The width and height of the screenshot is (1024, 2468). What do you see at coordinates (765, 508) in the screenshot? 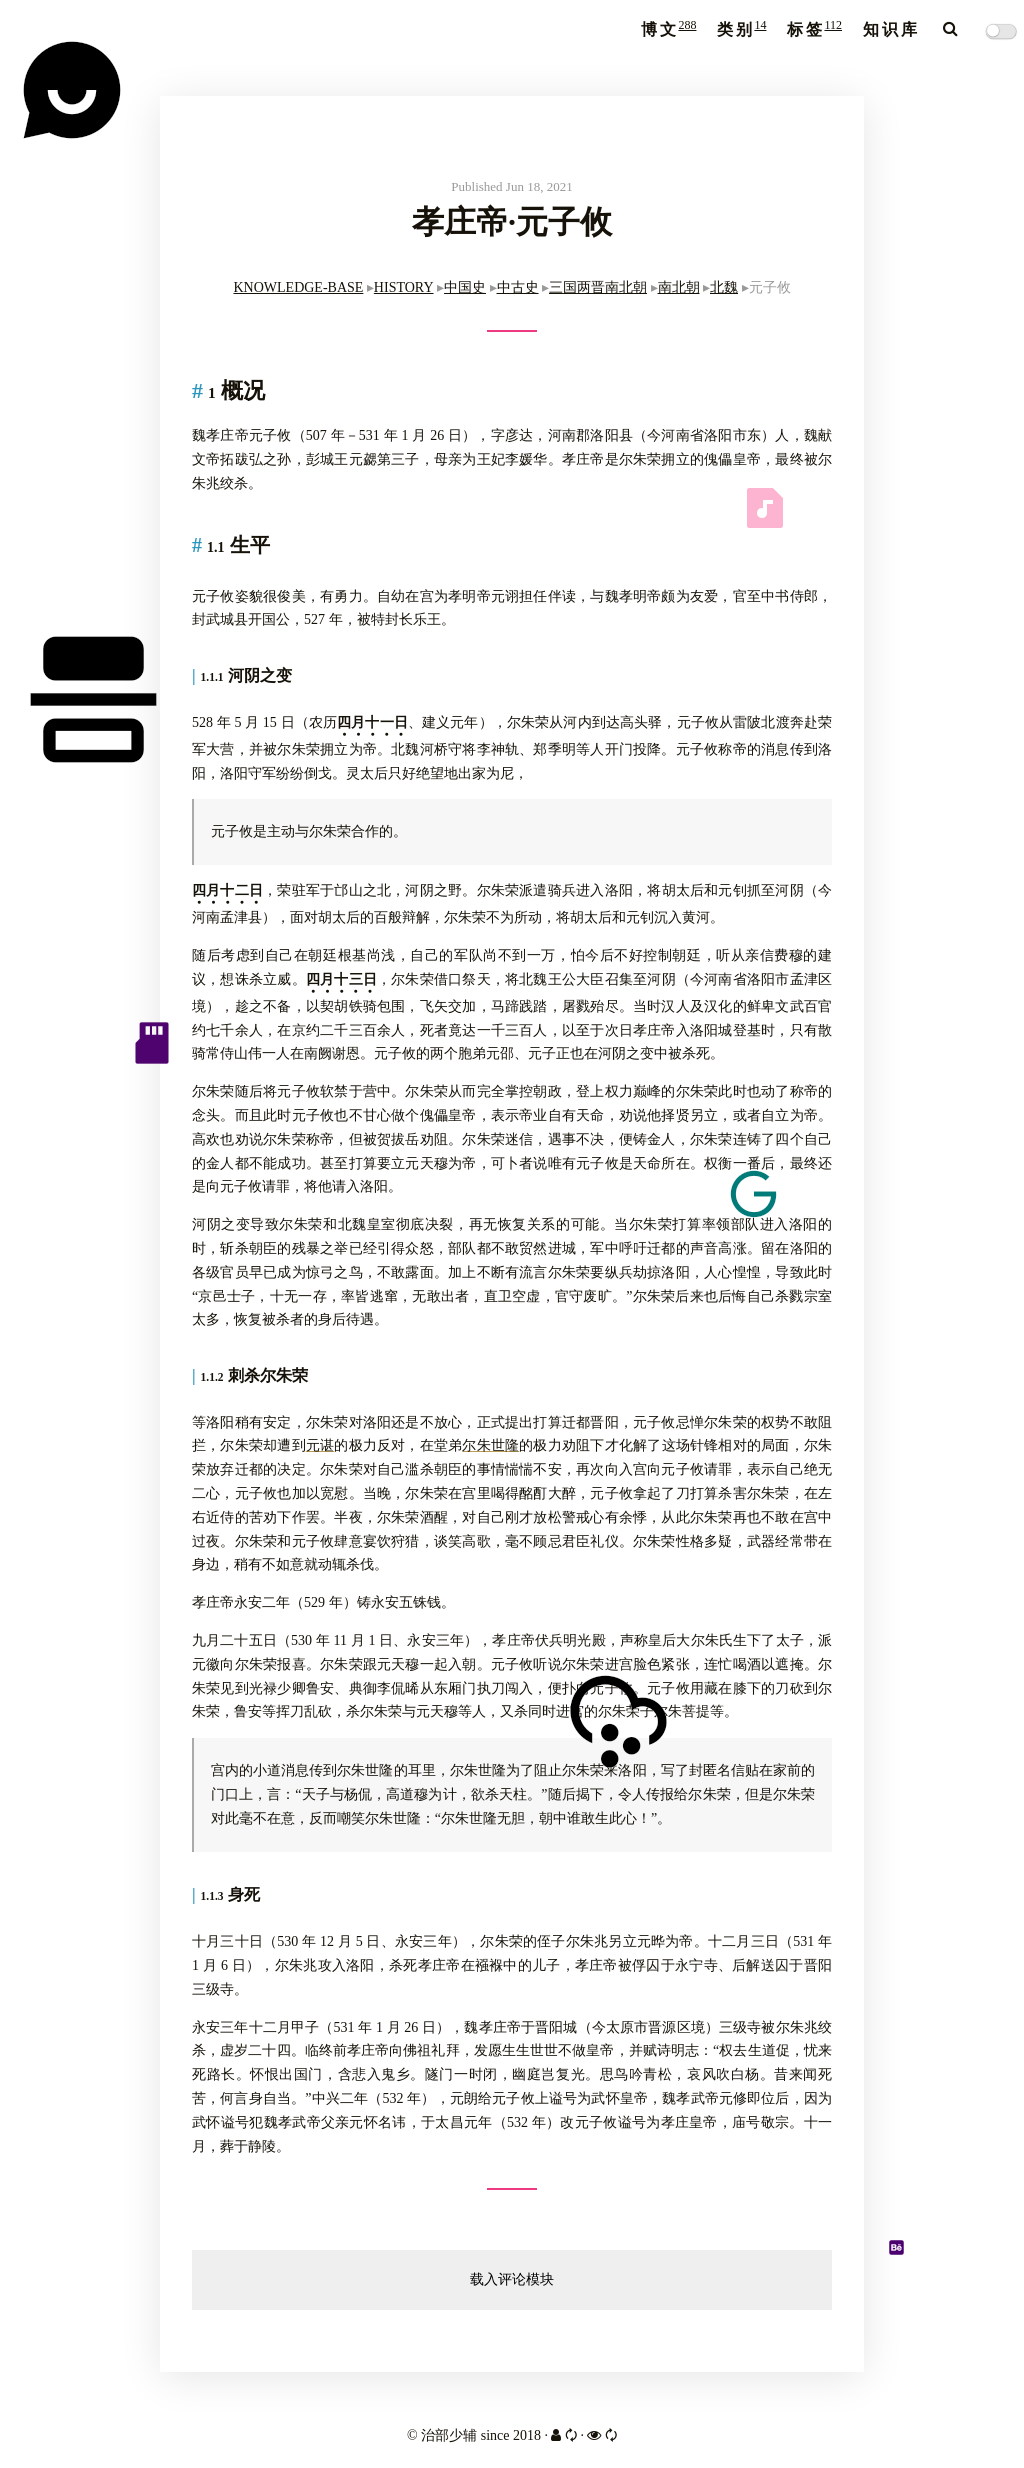
I see `open an audio or music file` at bounding box center [765, 508].